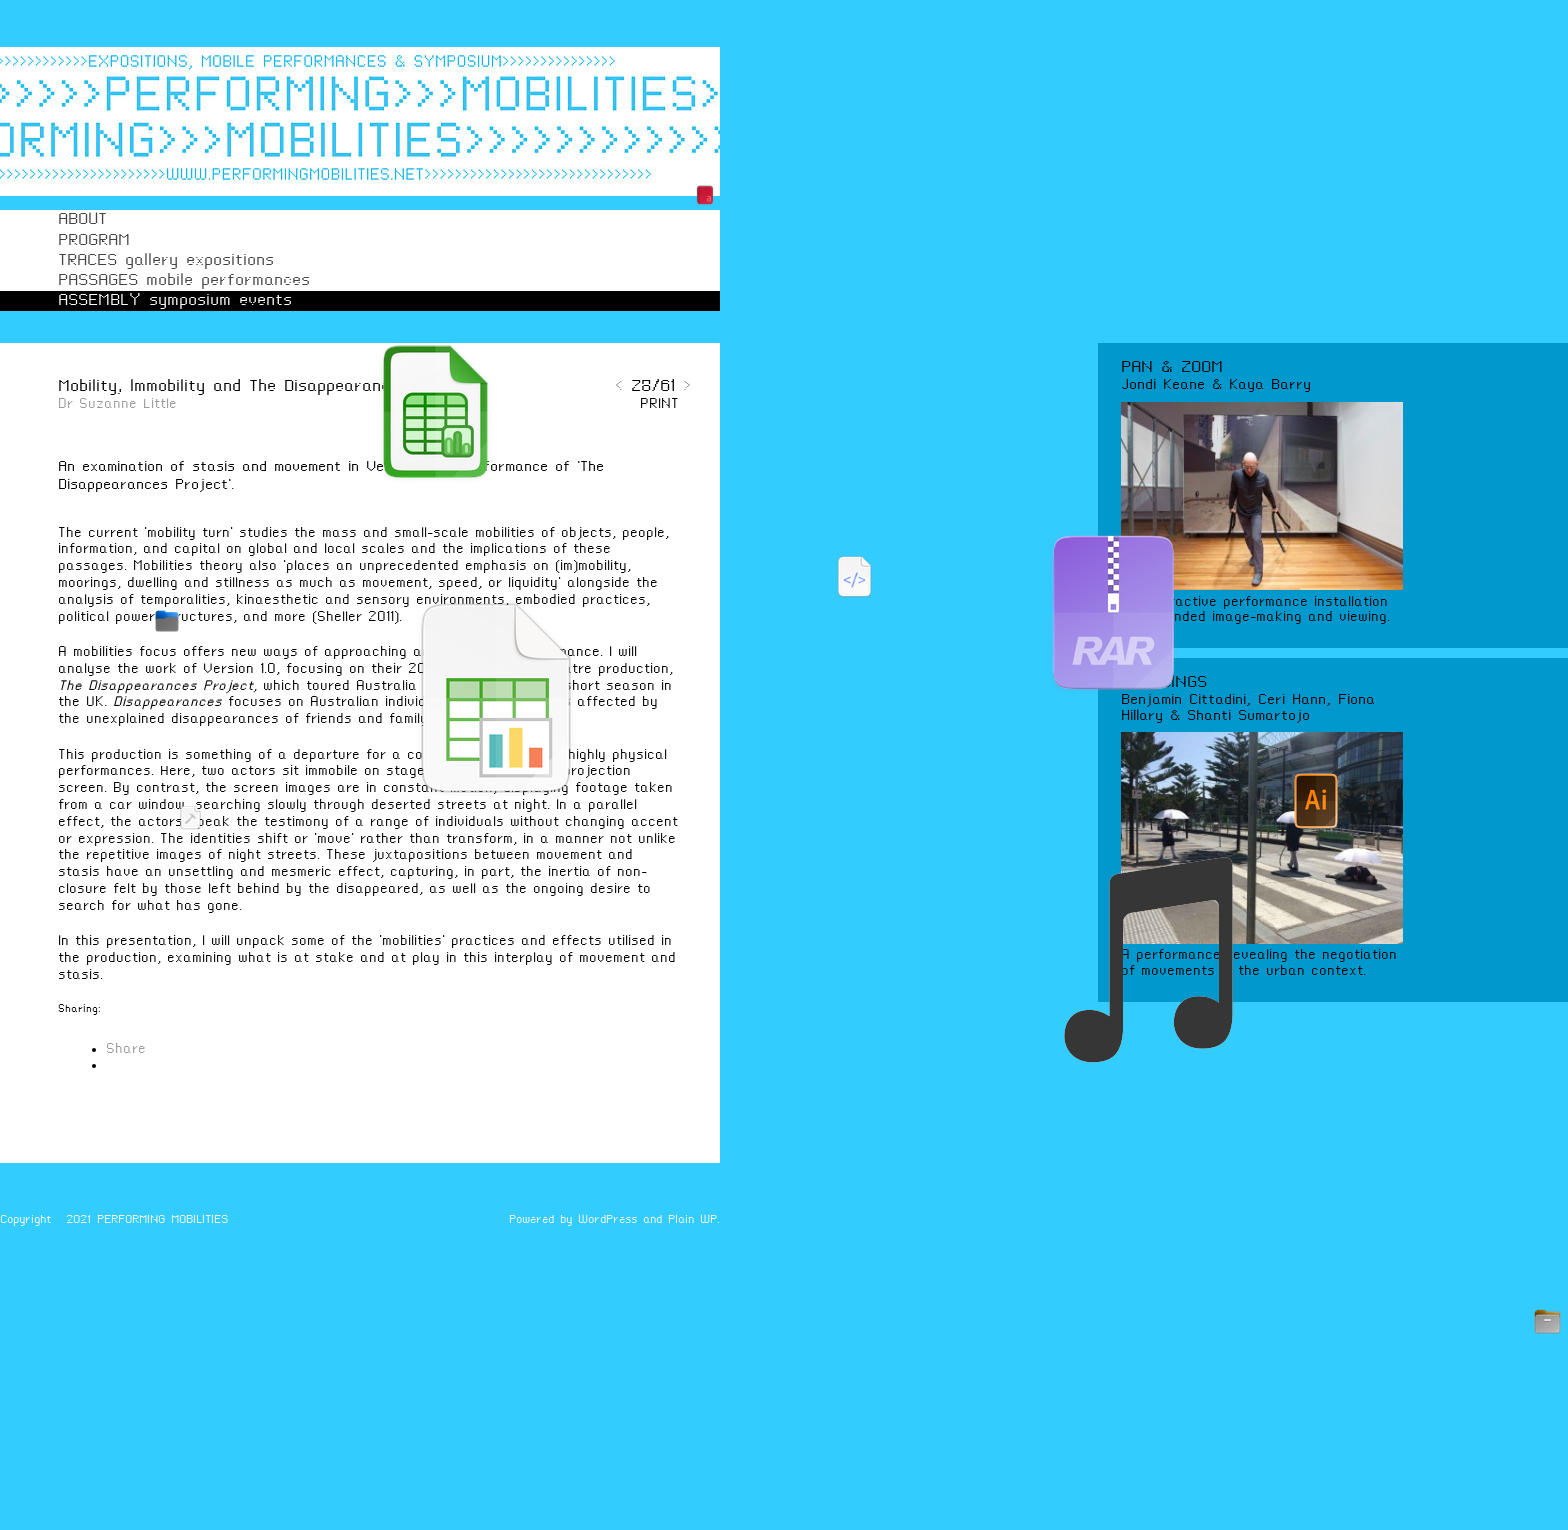 Image resolution: width=1568 pixels, height=1530 pixels. Describe the element at coordinates (705, 195) in the screenshot. I see `open the dictionary app` at that location.